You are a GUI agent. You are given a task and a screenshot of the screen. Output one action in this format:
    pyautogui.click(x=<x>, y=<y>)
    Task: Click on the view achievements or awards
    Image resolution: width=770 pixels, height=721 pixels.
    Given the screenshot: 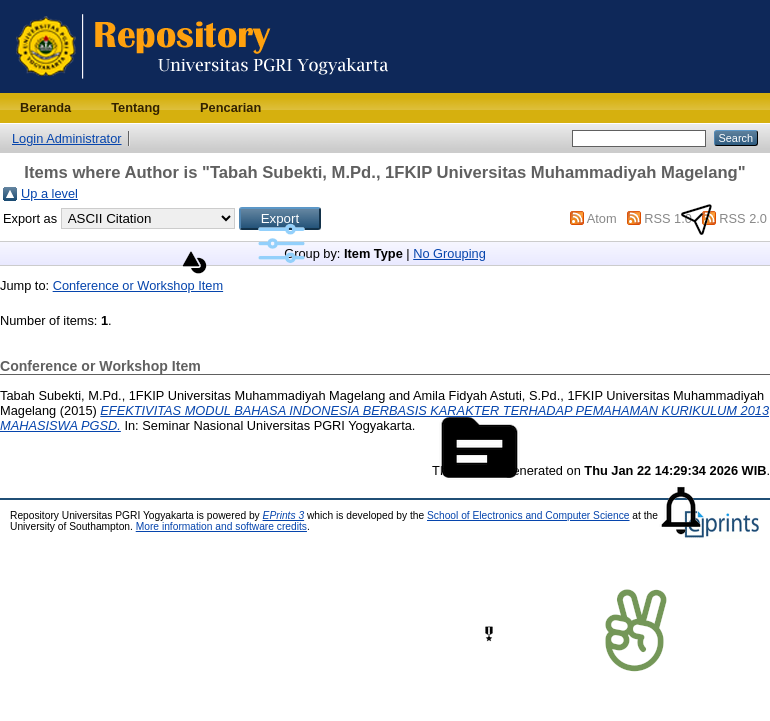 What is the action you would take?
    pyautogui.click(x=489, y=634)
    